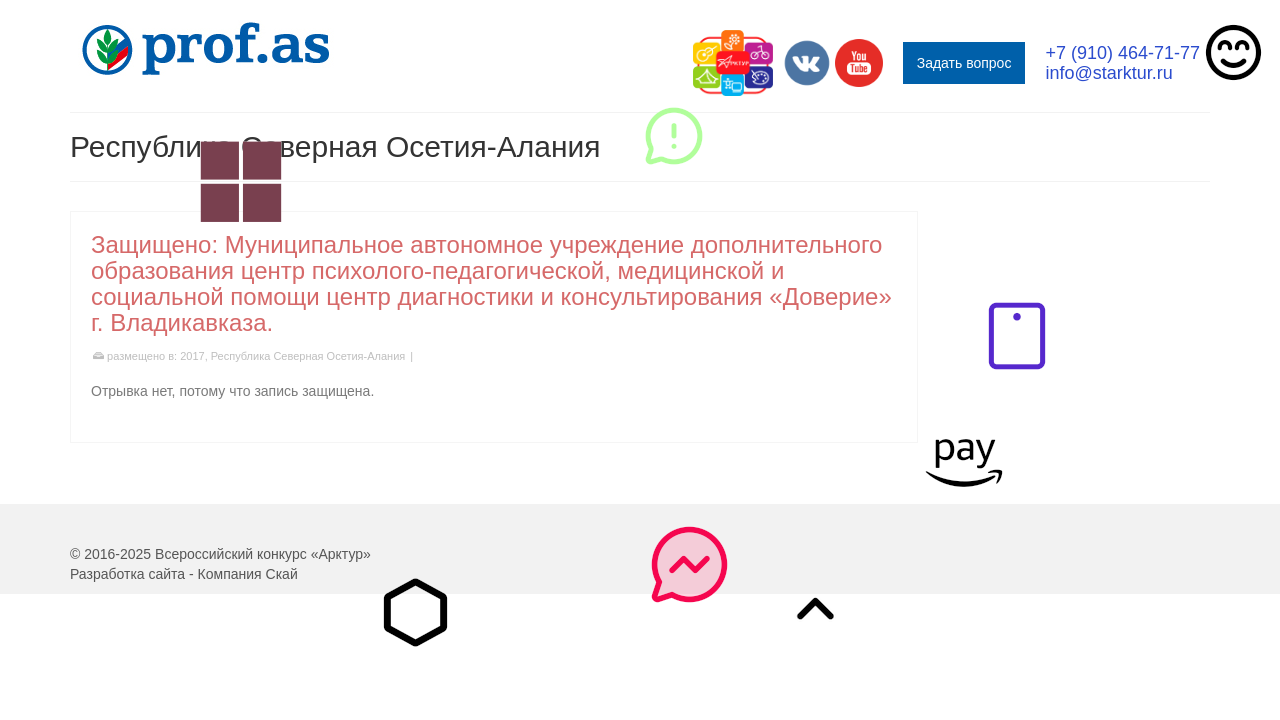  I want to click on pay with amazon pay, so click(964, 463).